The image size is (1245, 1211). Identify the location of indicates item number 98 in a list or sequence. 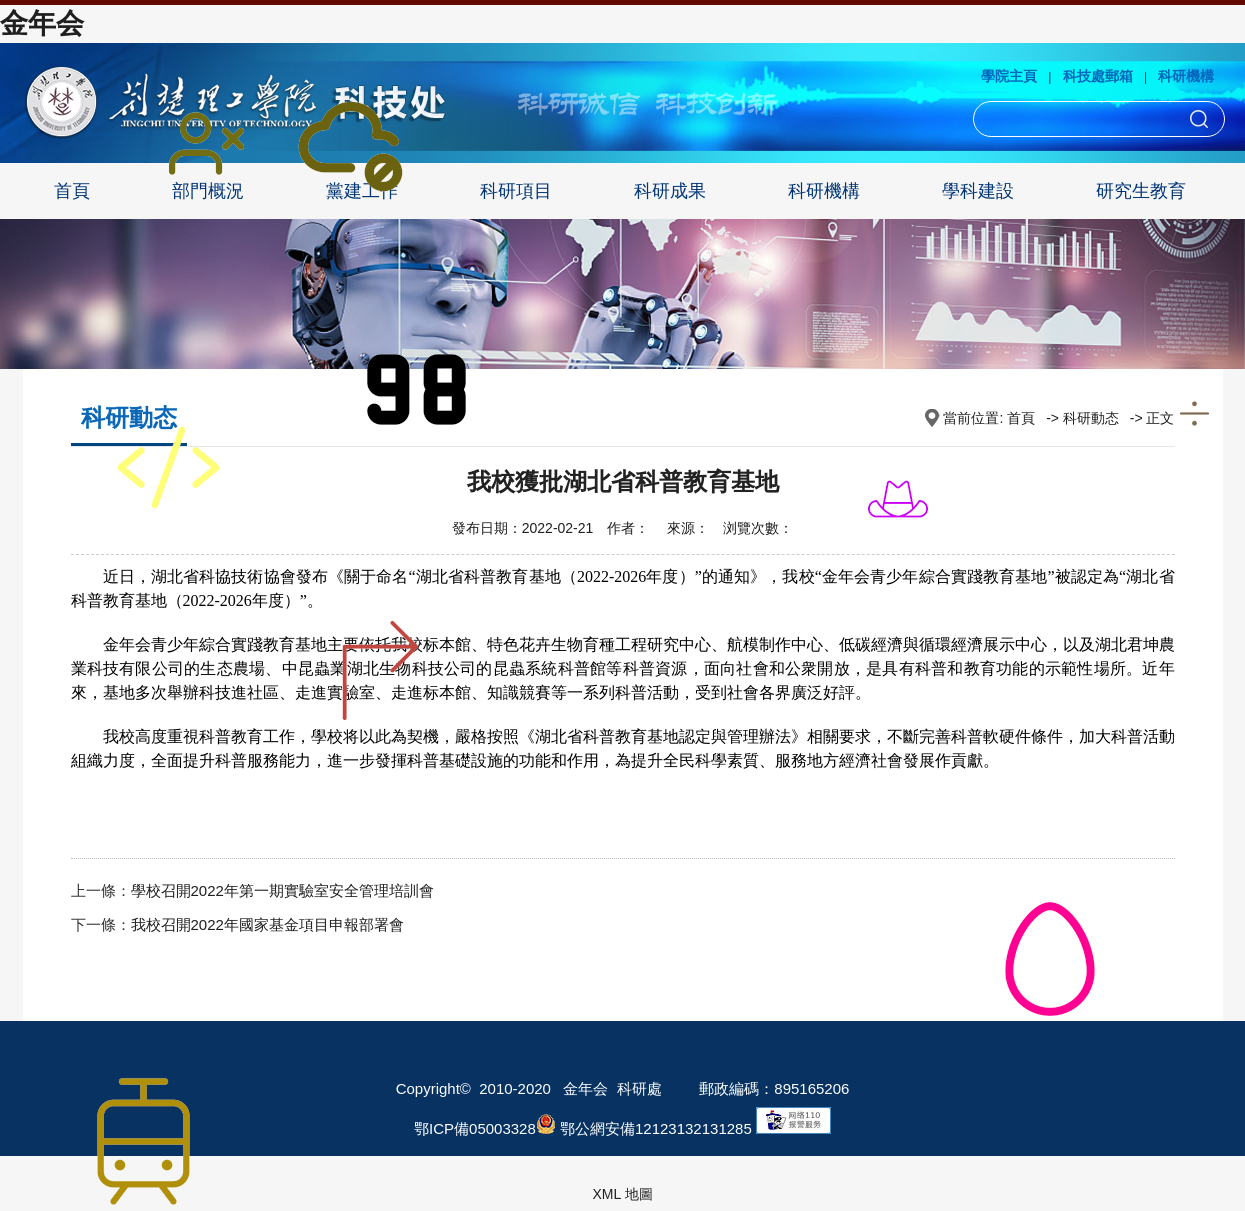
(416, 389).